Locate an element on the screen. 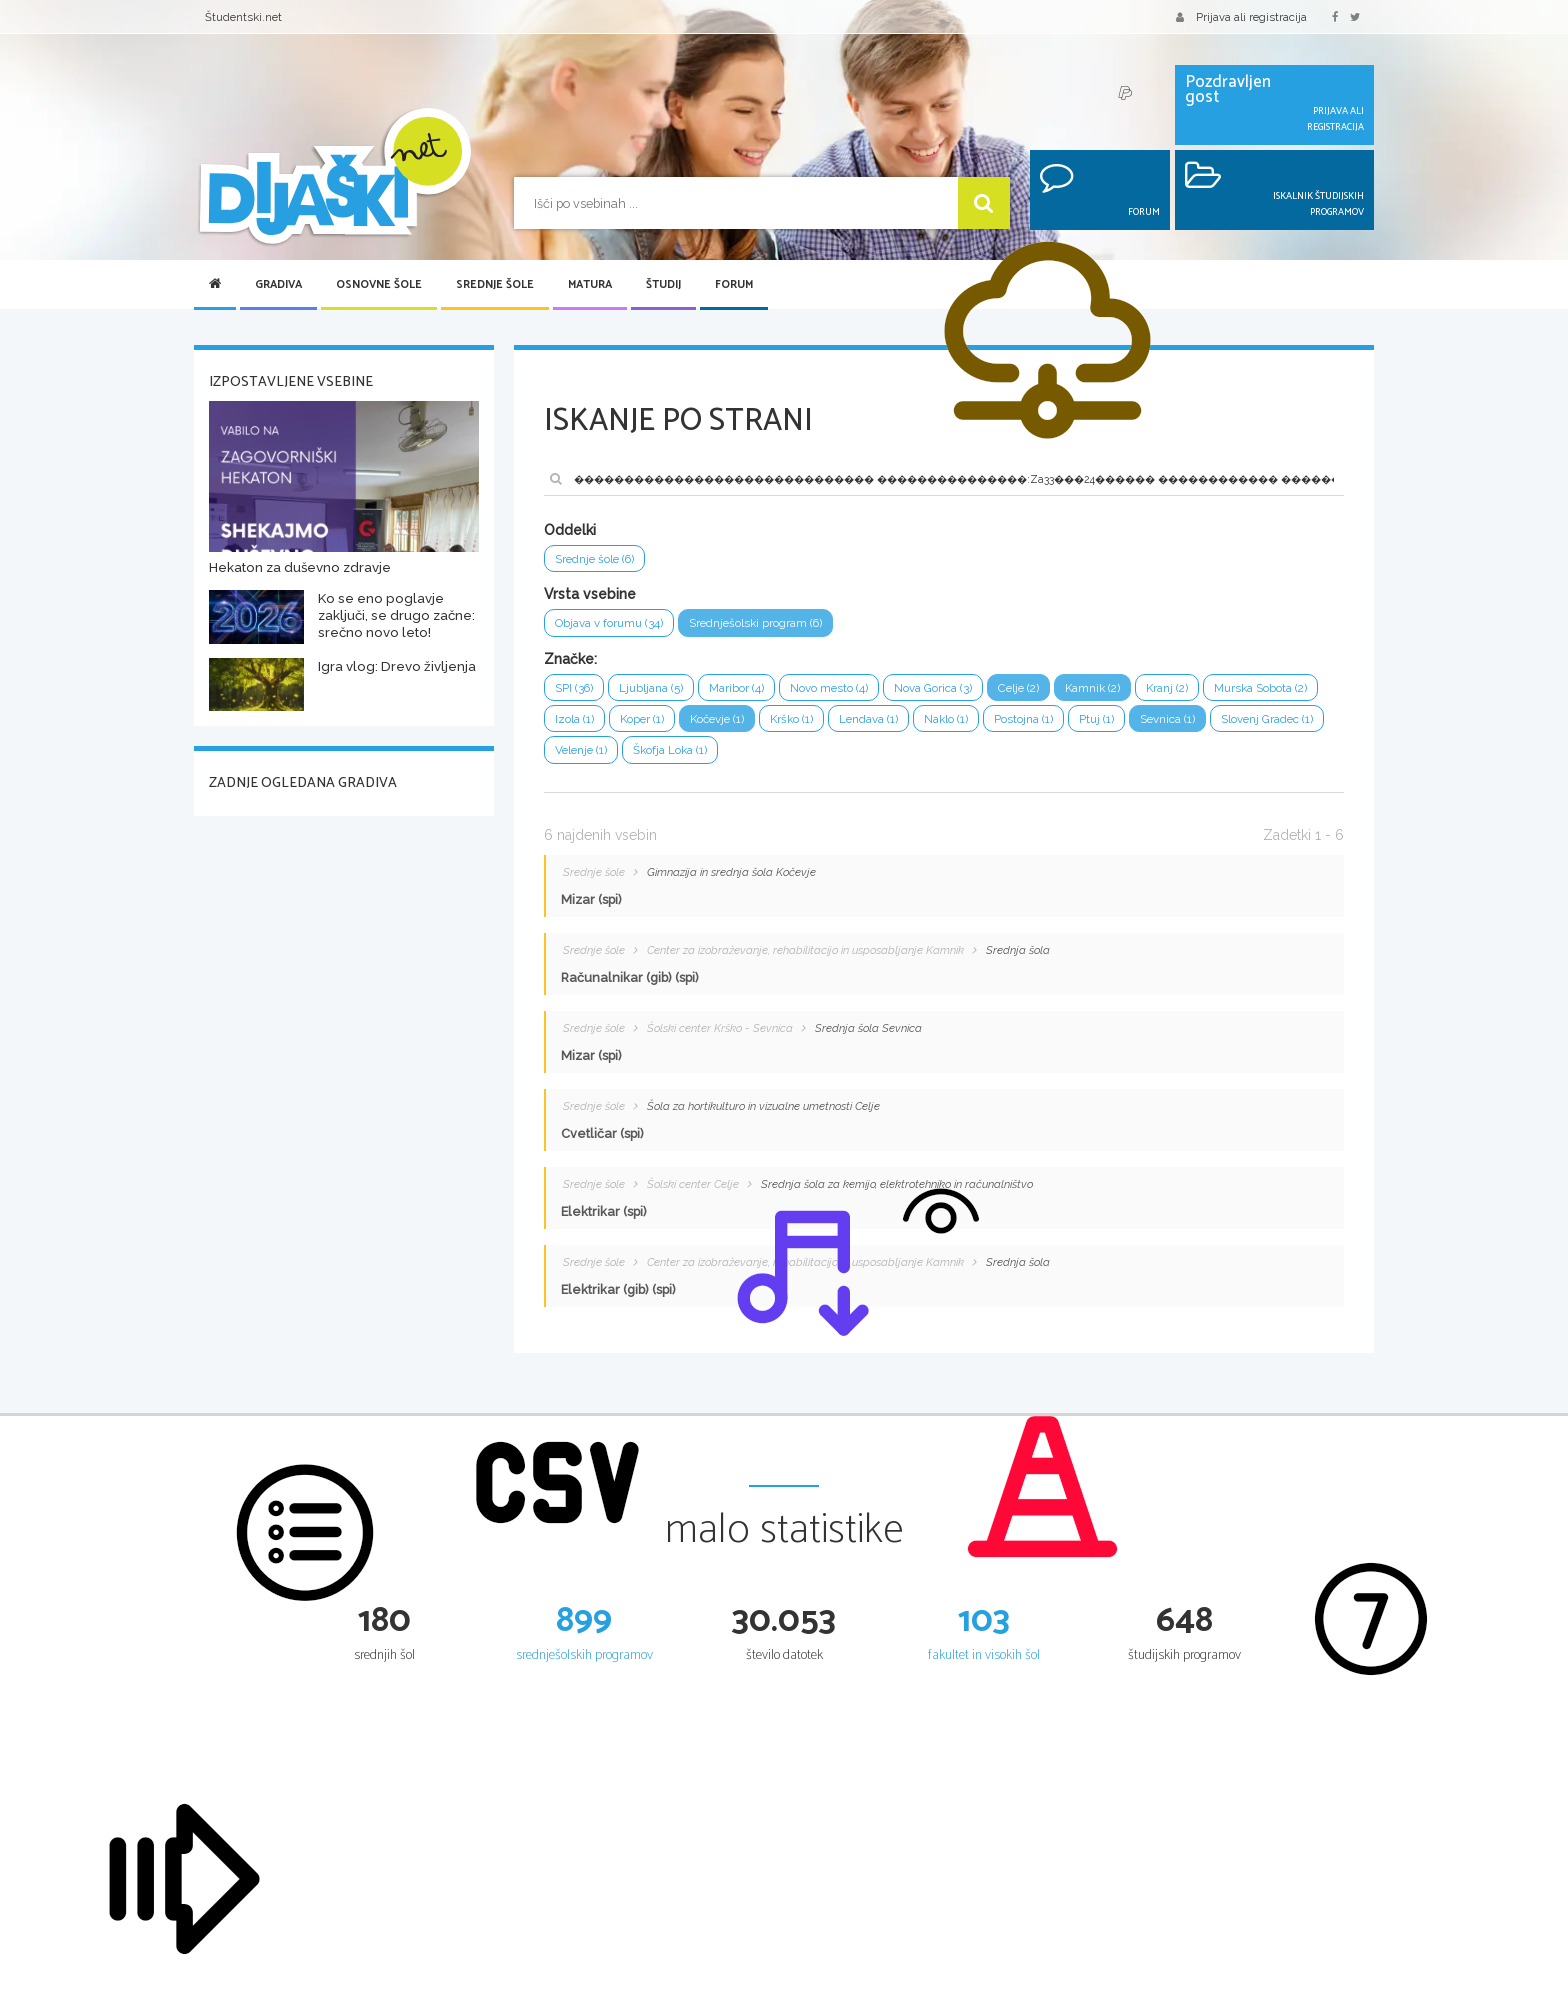 This screenshot has height=2001, width=1568. view list or menu options is located at coordinates (305, 1532).